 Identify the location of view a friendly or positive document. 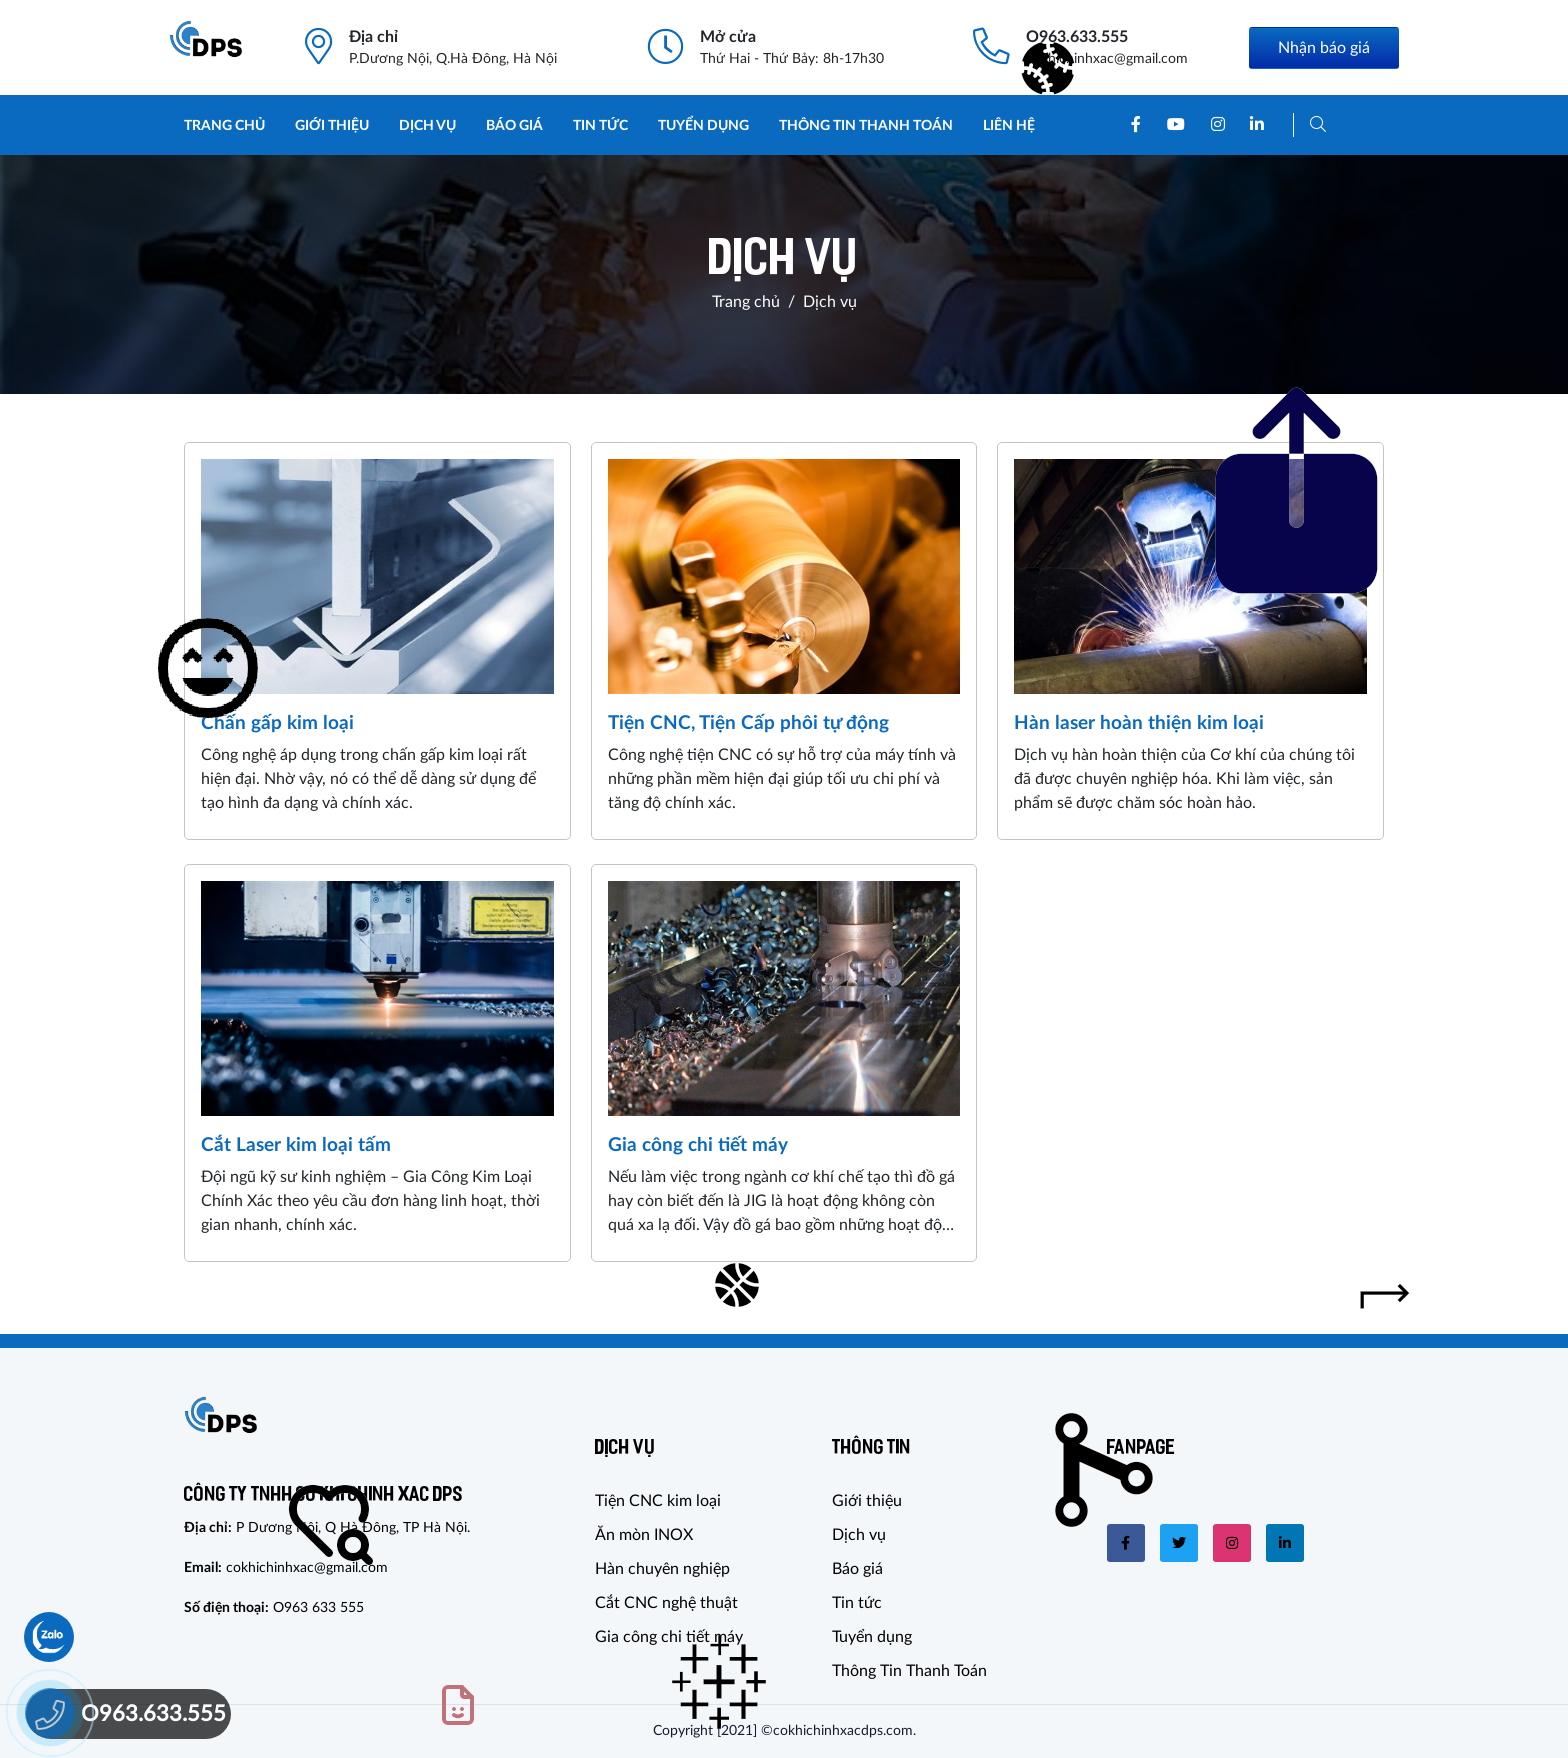
(458, 1705).